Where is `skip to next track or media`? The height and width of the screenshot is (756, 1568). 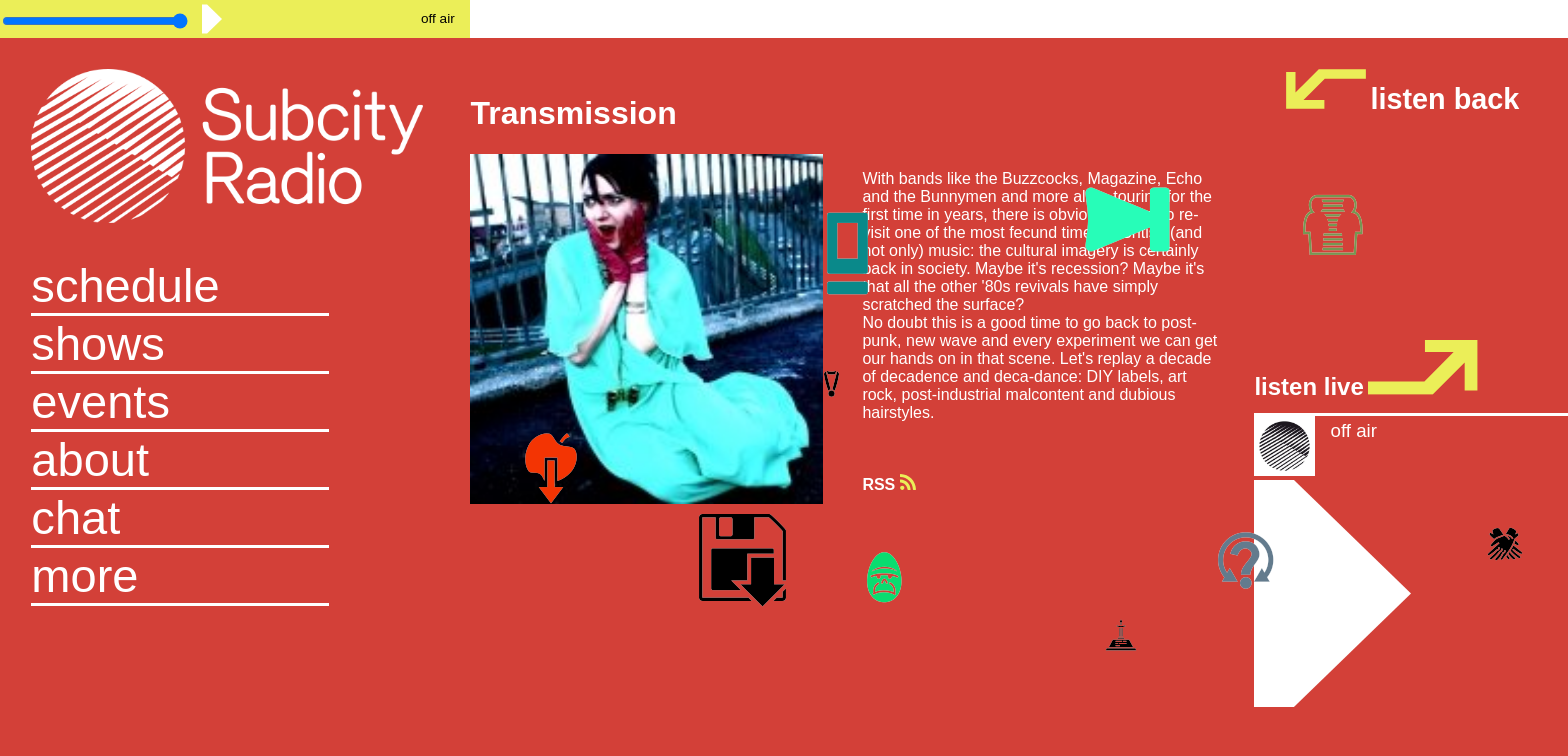
skip to next track or media is located at coordinates (1127, 219).